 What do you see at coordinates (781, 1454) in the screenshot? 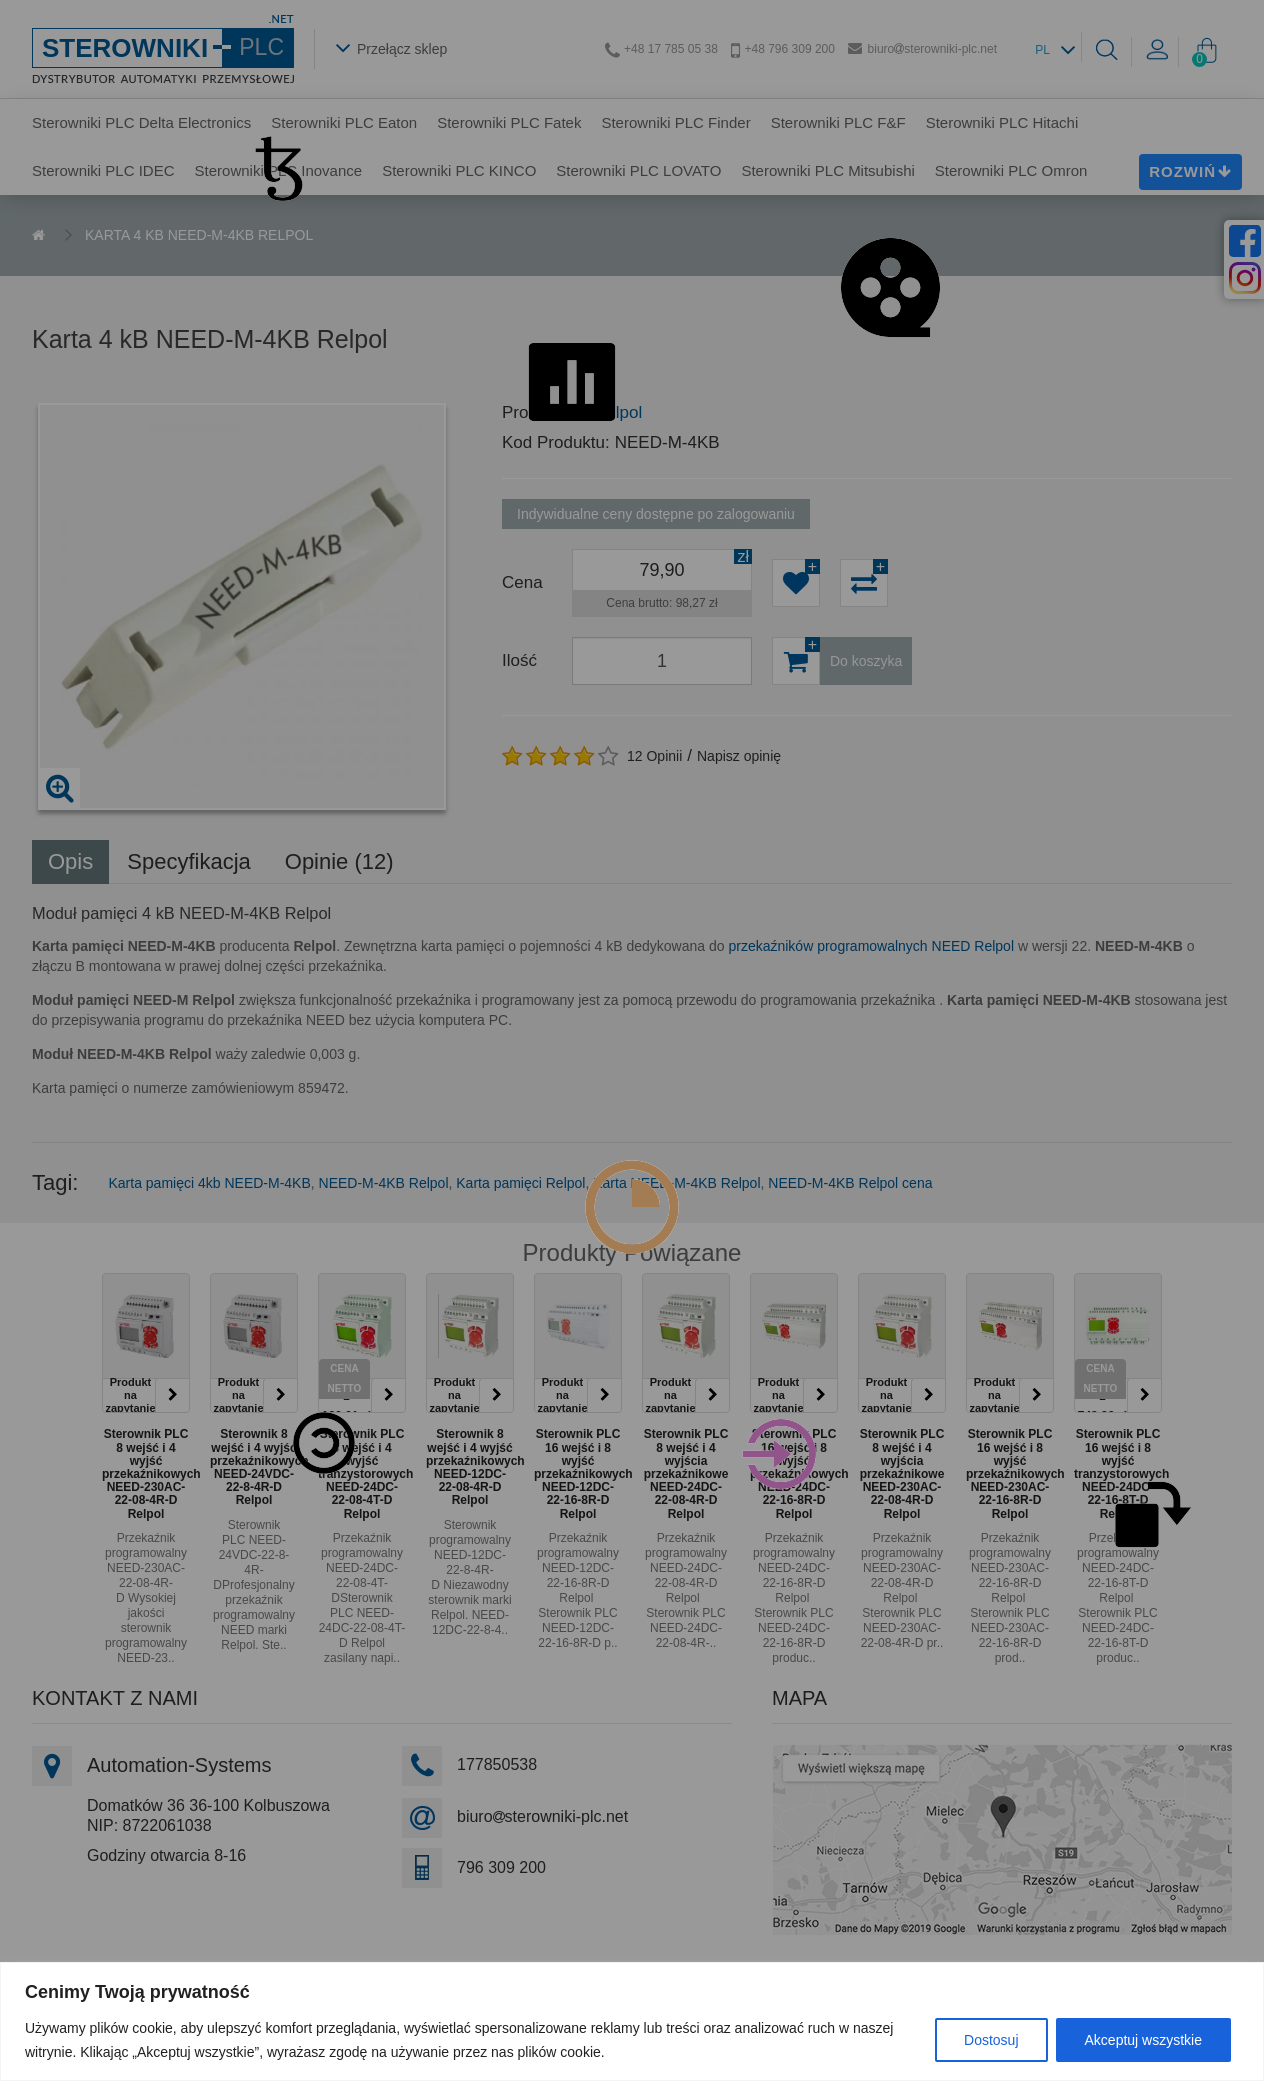
I see `log in to your account` at bounding box center [781, 1454].